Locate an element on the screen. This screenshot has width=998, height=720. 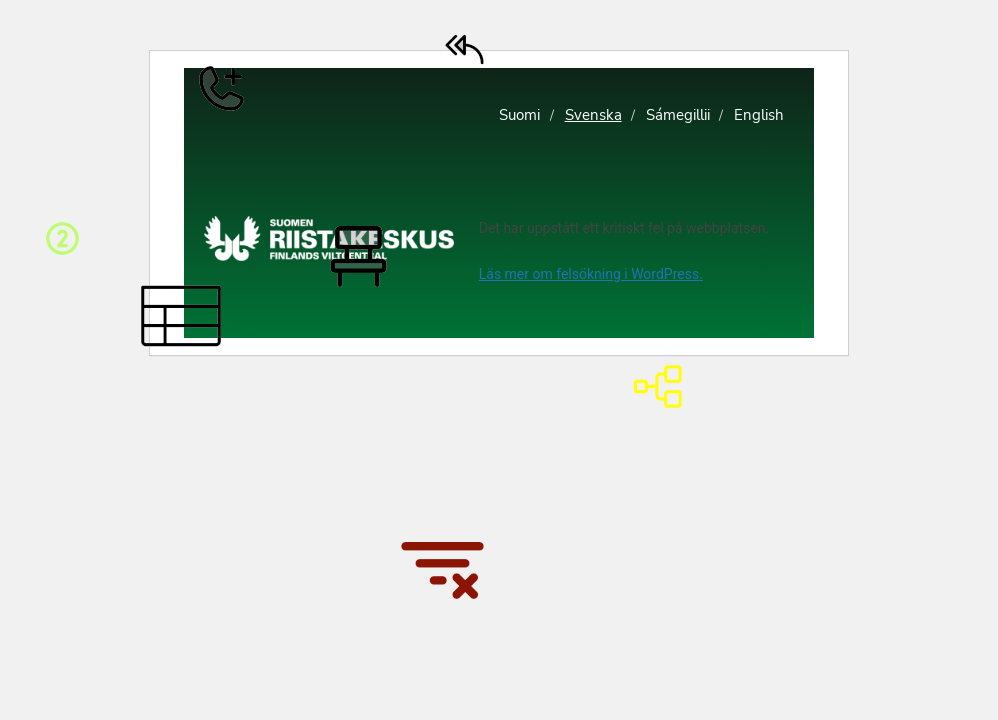
clear all active filters is located at coordinates (442, 560).